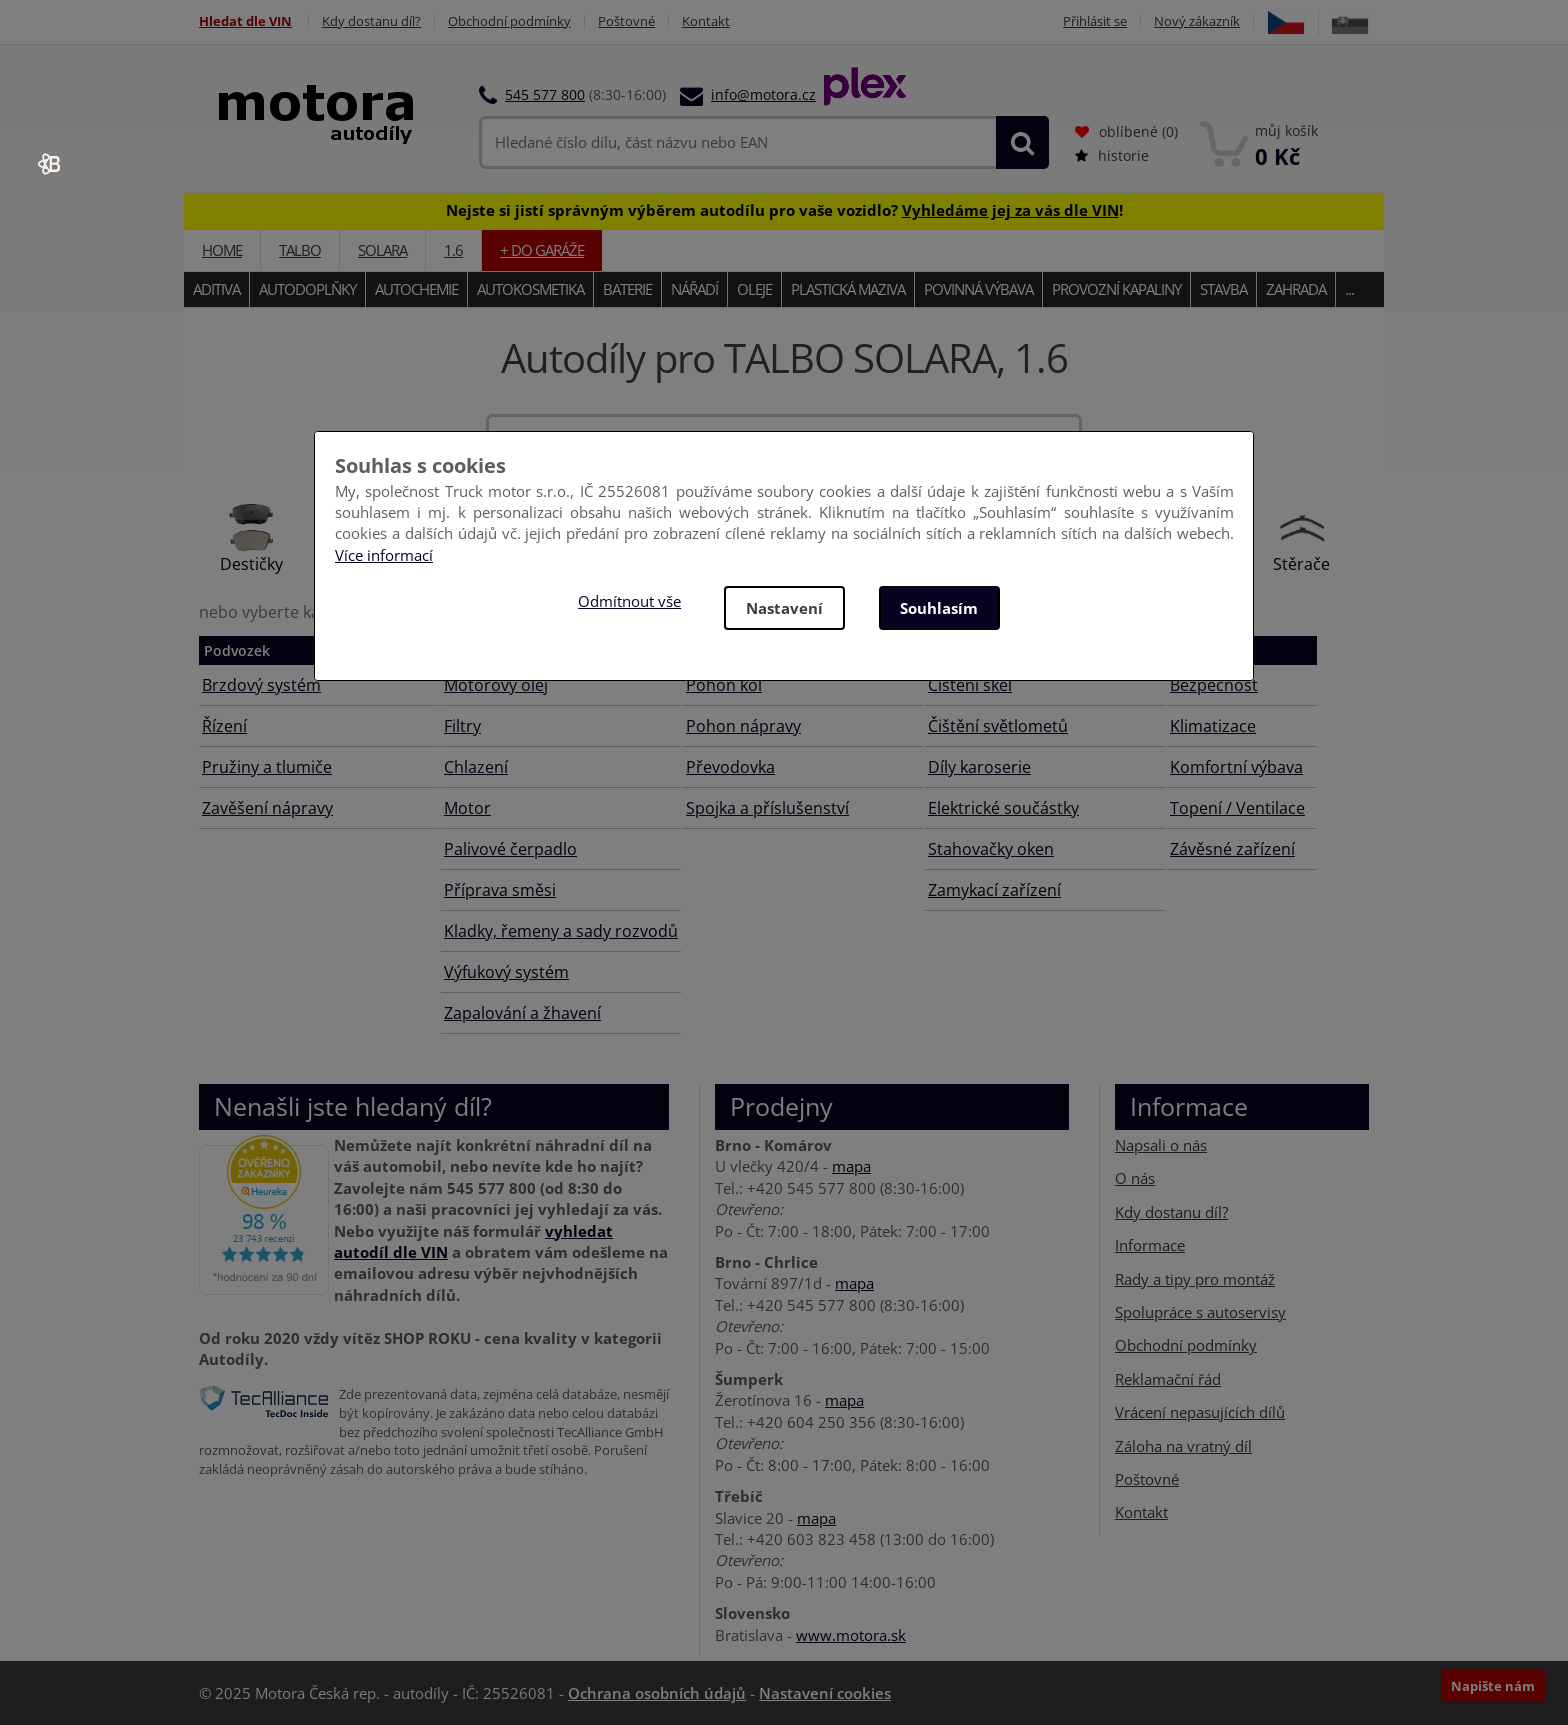  I want to click on open the Plex media streaming app, so click(865, 86).